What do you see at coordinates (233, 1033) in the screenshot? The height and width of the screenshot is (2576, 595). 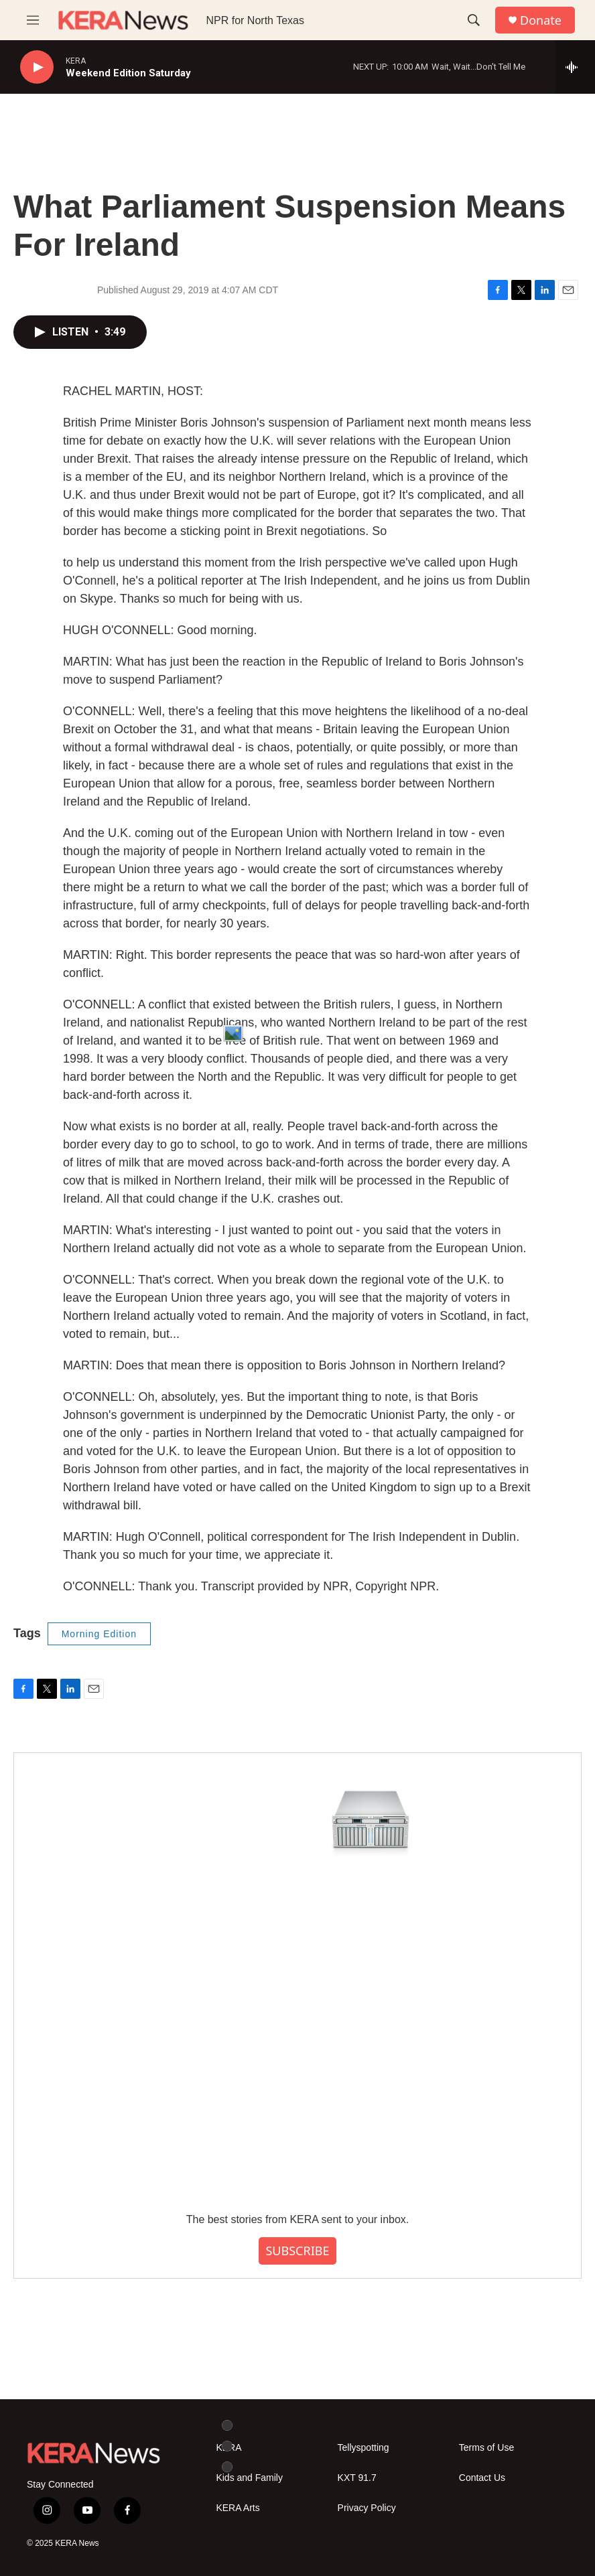 I see `access your photo library` at bounding box center [233, 1033].